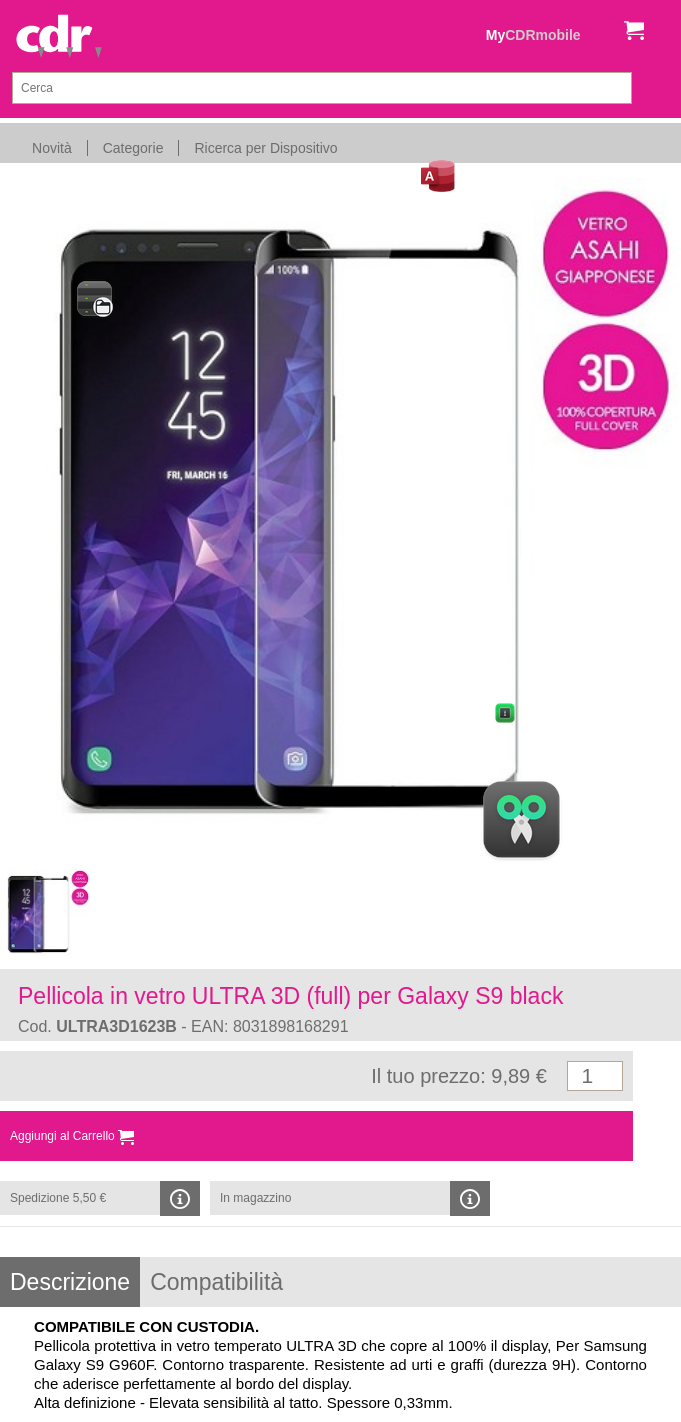  Describe the element at coordinates (505, 713) in the screenshot. I see `open hwloc hardware locality utility` at that location.